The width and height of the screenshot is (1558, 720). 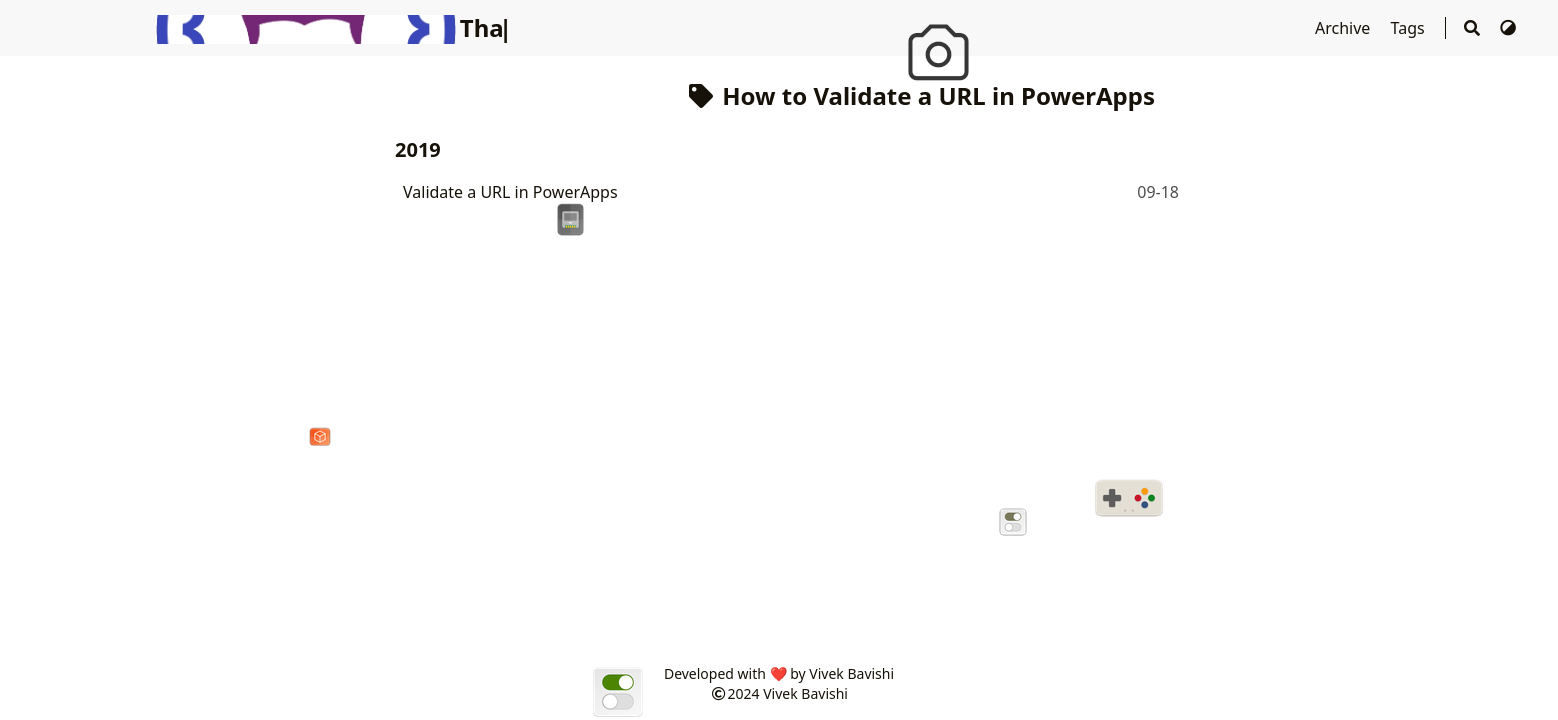 I want to click on open desktop preferences or settings, so click(x=618, y=692).